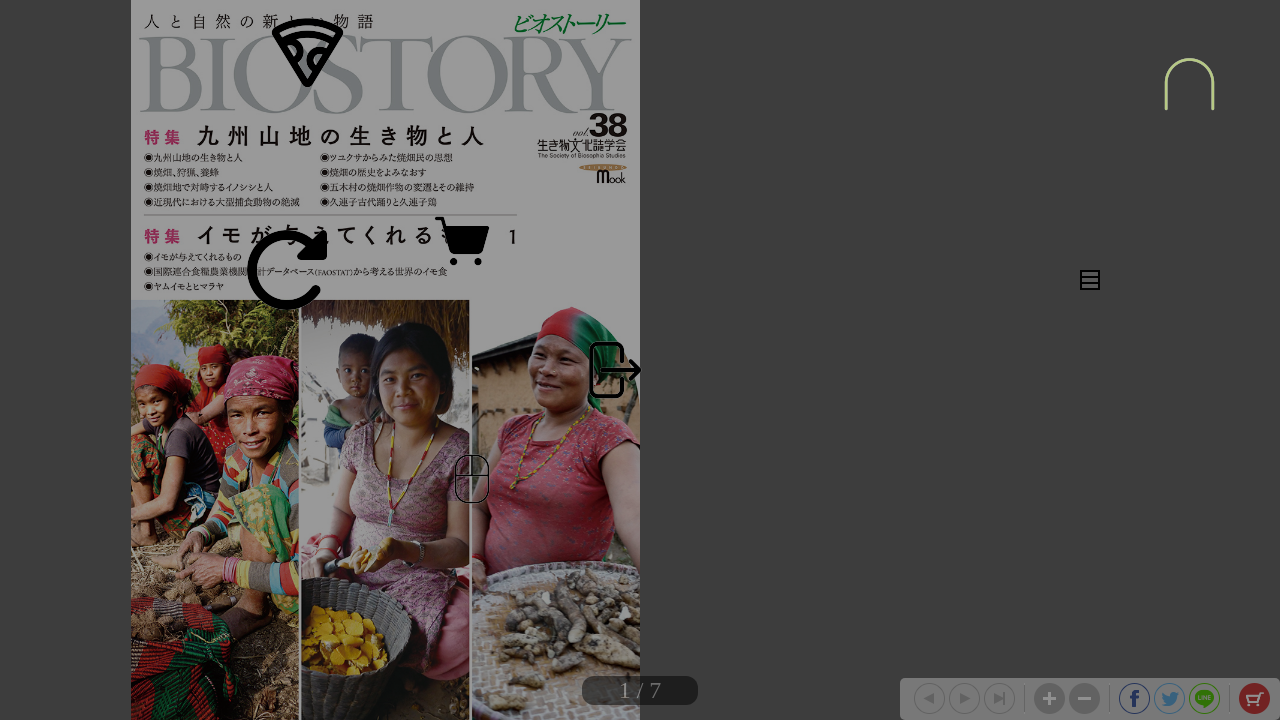  Describe the element at coordinates (611, 370) in the screenshot. I see `log out of your account` at that location.